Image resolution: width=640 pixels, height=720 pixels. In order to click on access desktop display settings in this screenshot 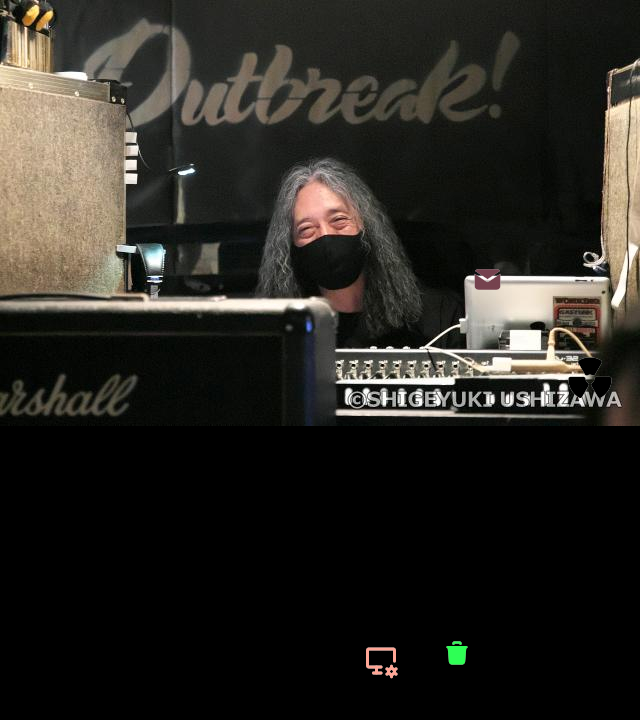, I will do `click(381, 661)`.